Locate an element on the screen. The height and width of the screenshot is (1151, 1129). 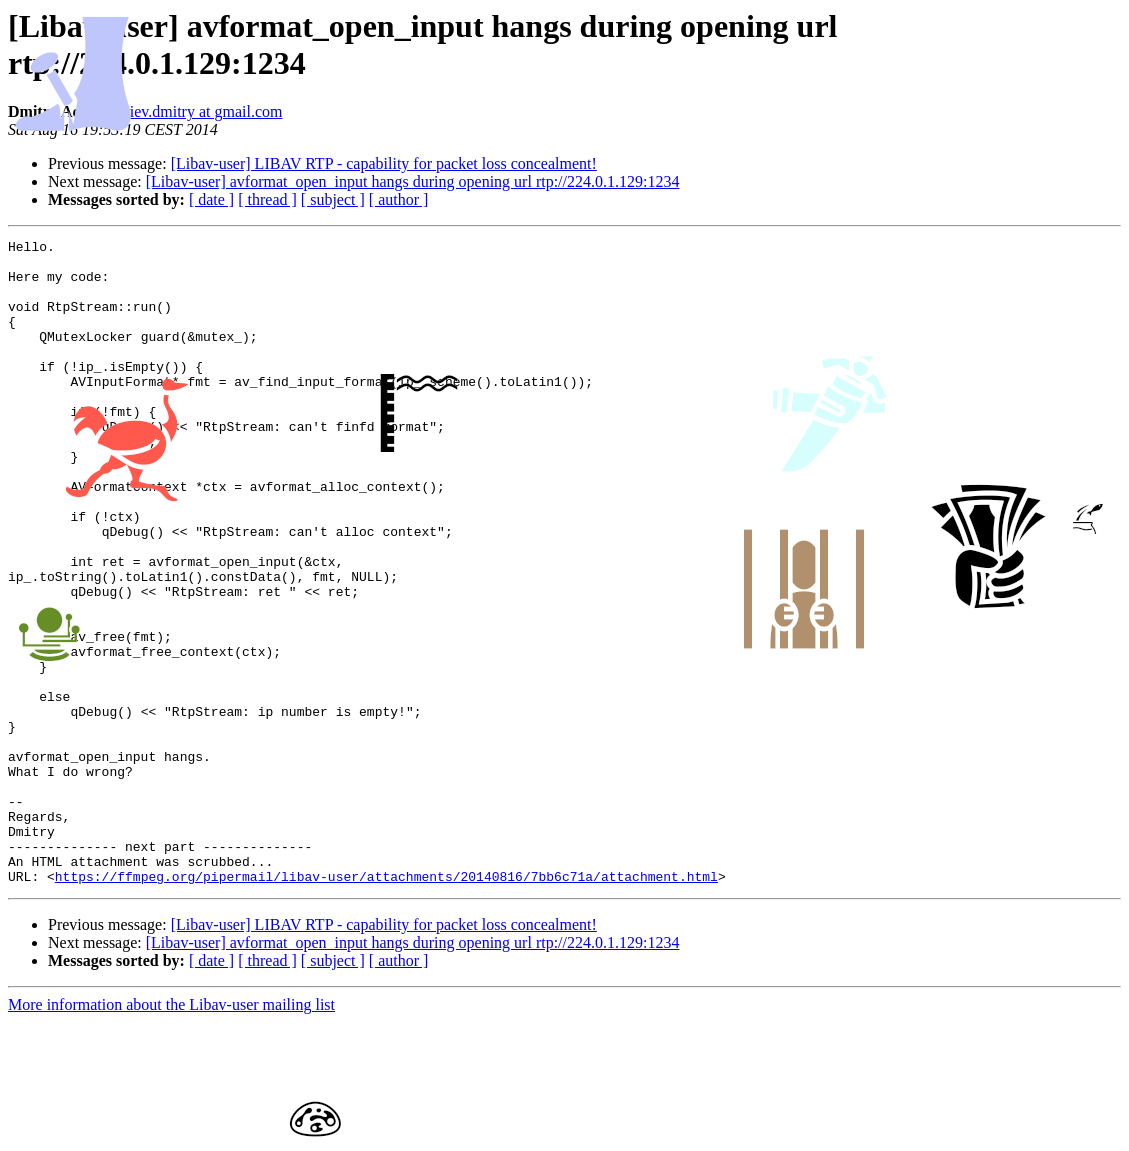
indicates high tide water level is located at coordinates (417, 413).